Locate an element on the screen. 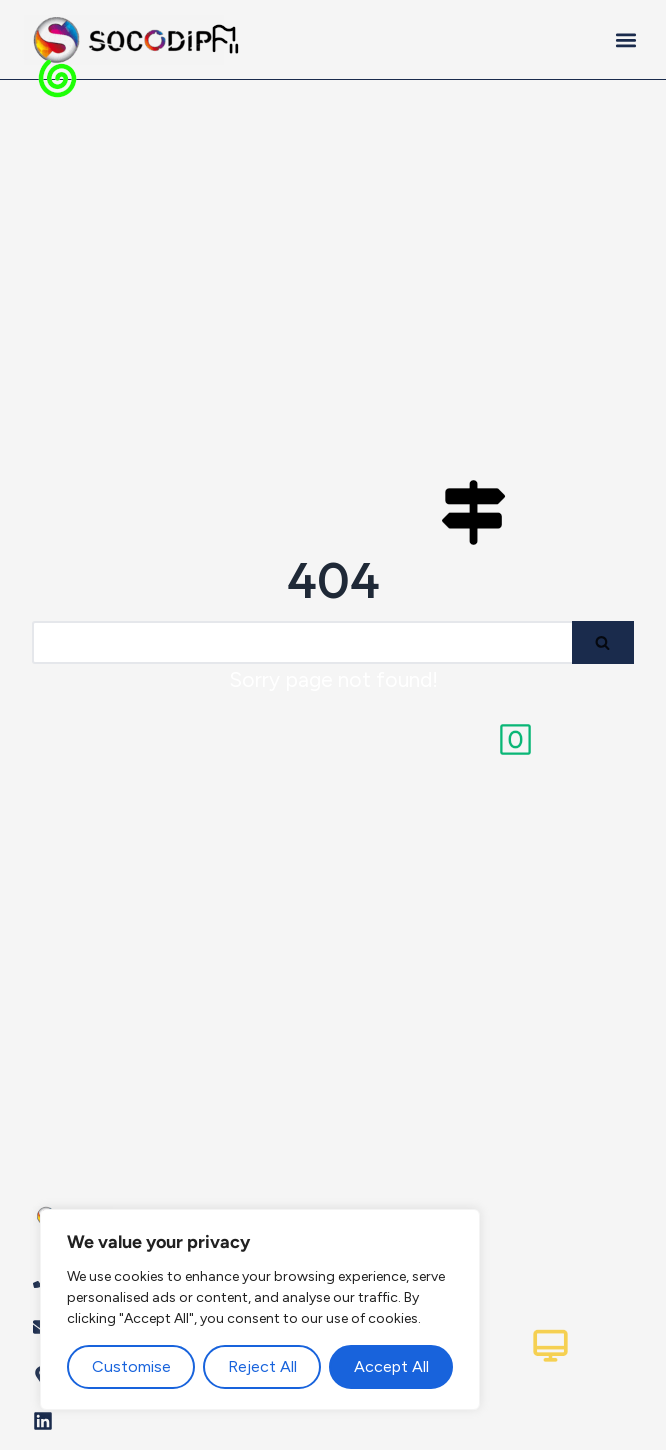  indicates loading or processing in progress is located at coordinates (57, 78).